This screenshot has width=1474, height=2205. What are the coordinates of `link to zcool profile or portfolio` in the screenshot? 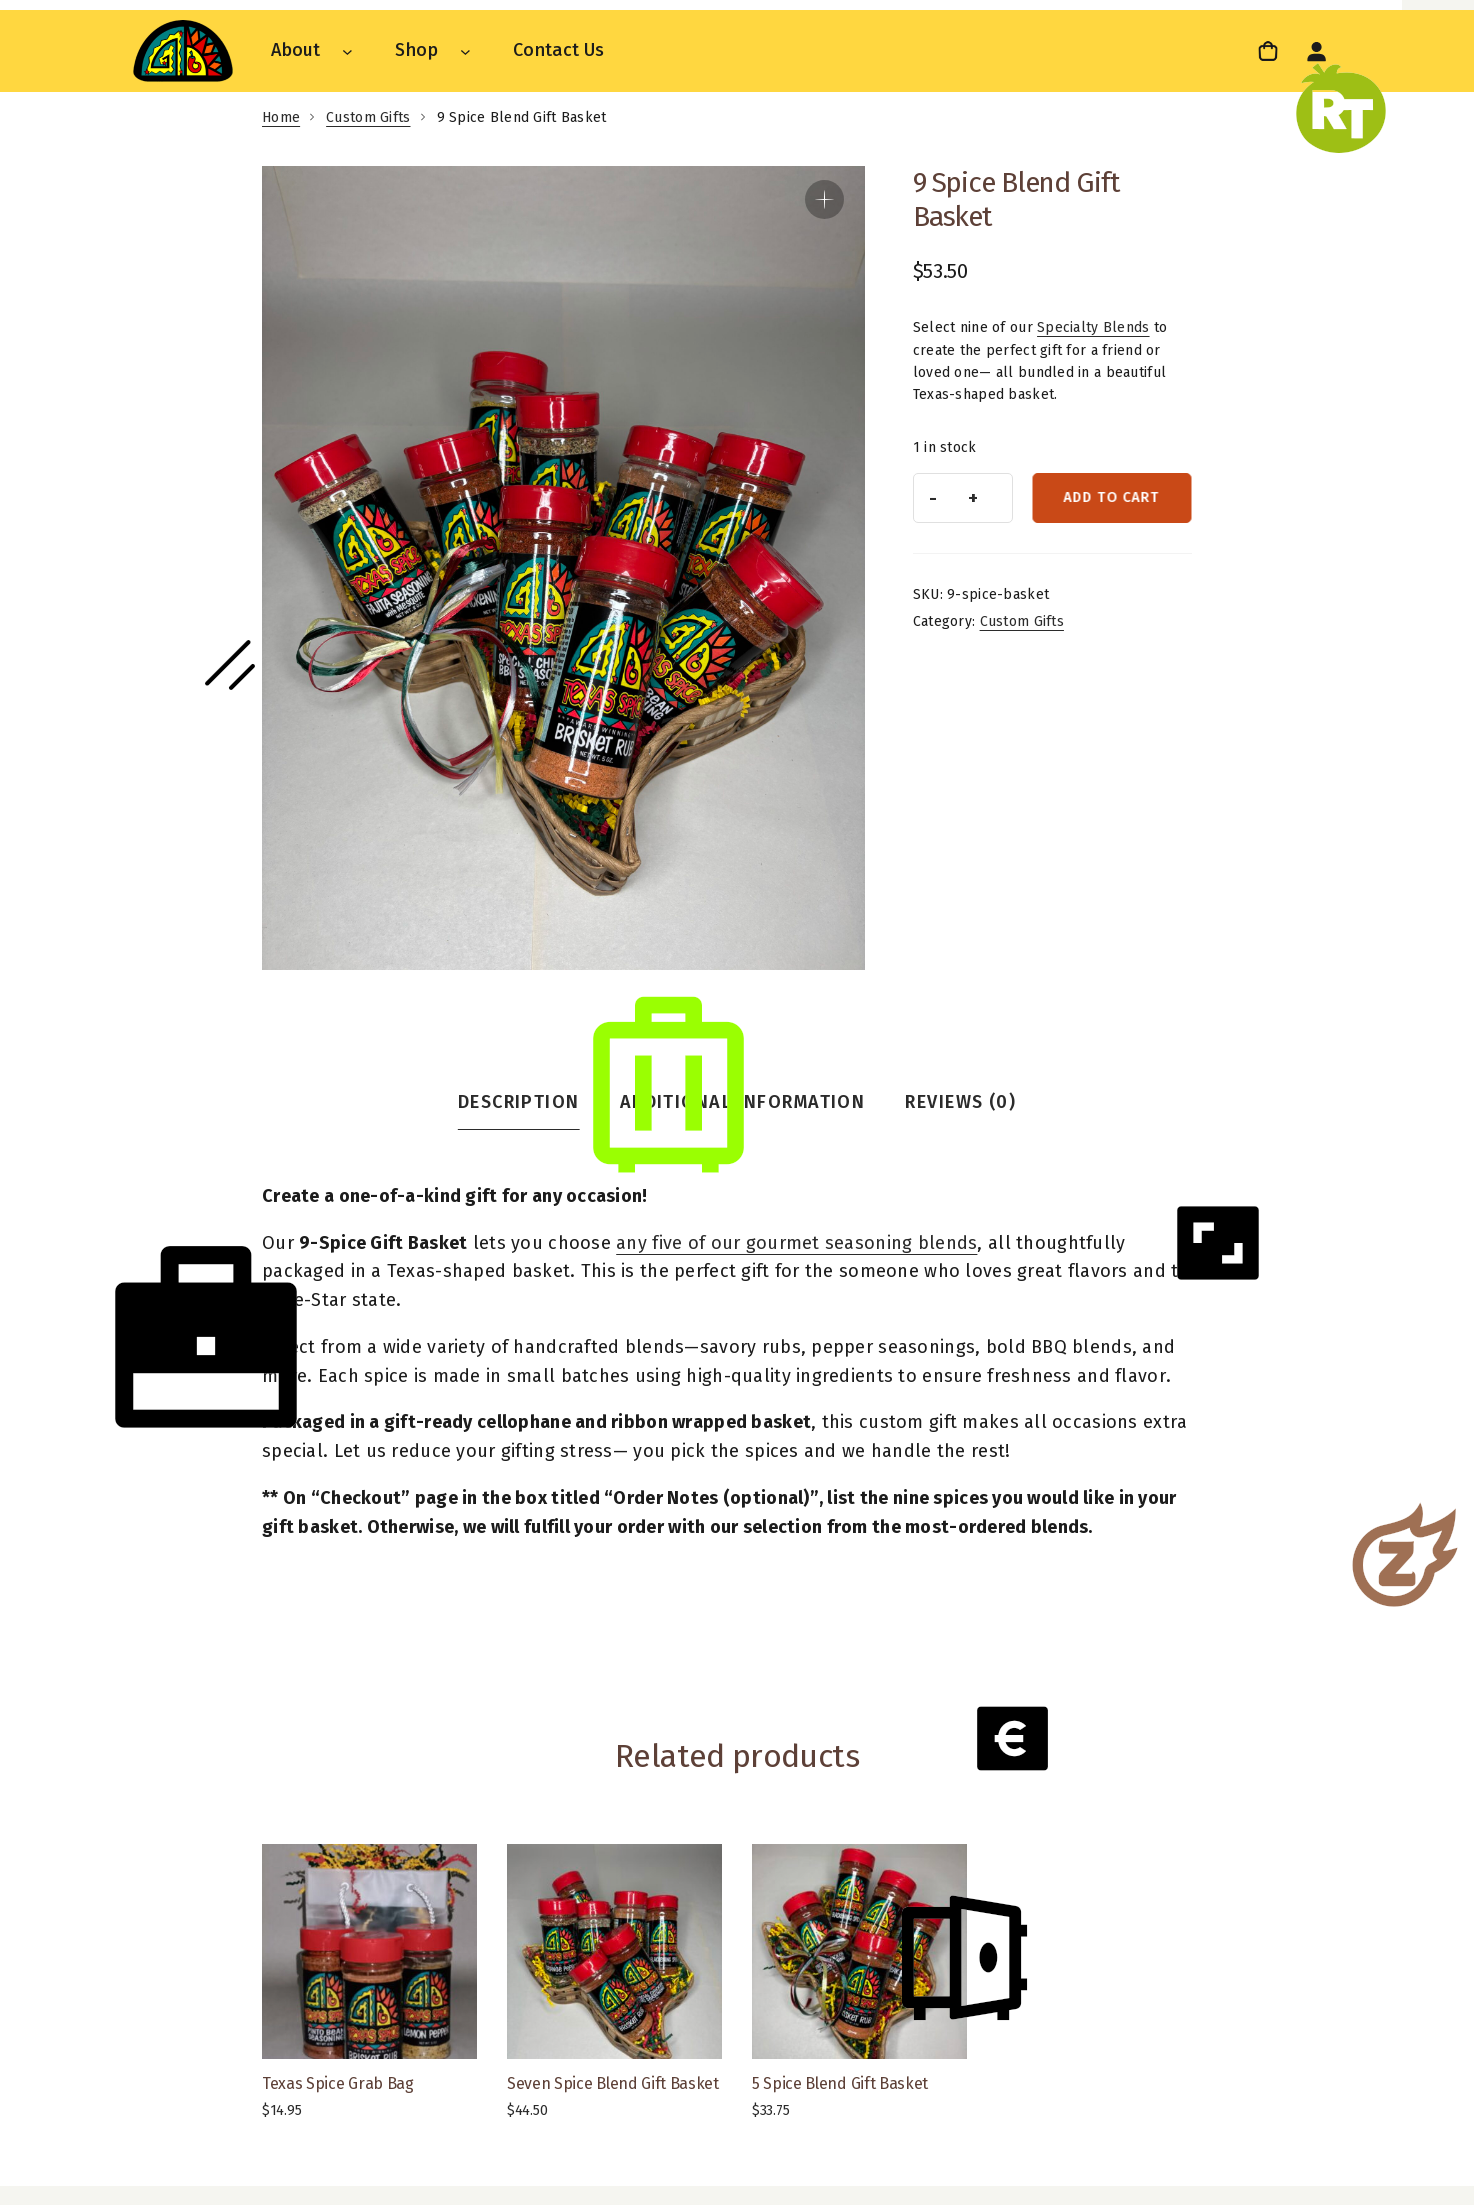 It's located at (1405, 1555).